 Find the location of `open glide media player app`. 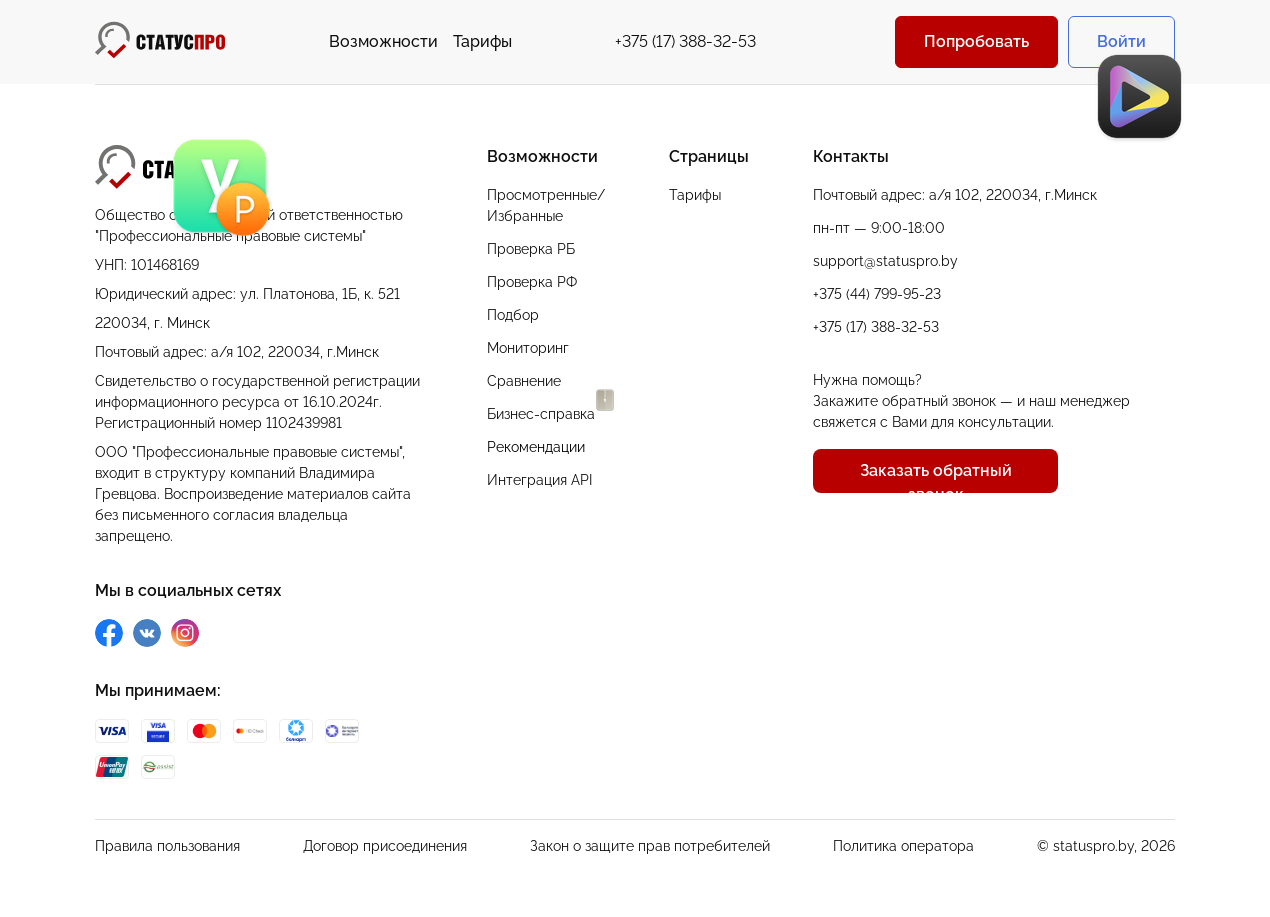

open glide media player app is located at coordinates (1139, 96).